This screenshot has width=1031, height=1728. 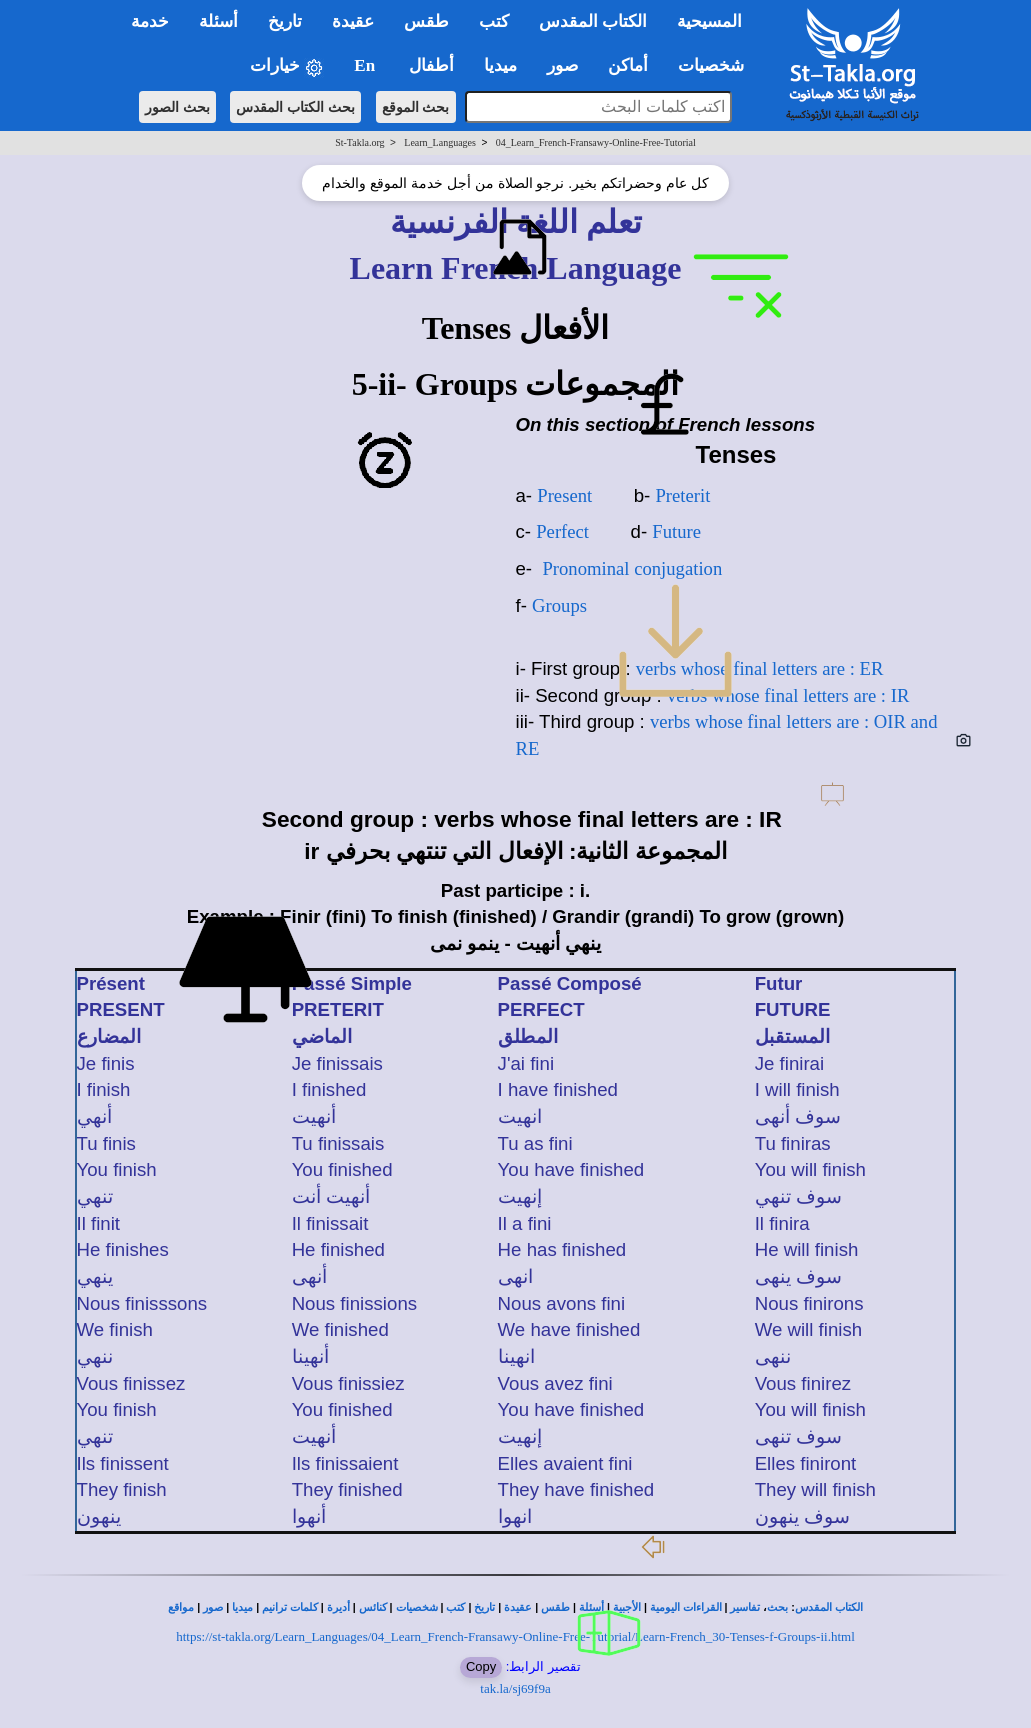 I want to click on download a file, so click(x=675, y=645).